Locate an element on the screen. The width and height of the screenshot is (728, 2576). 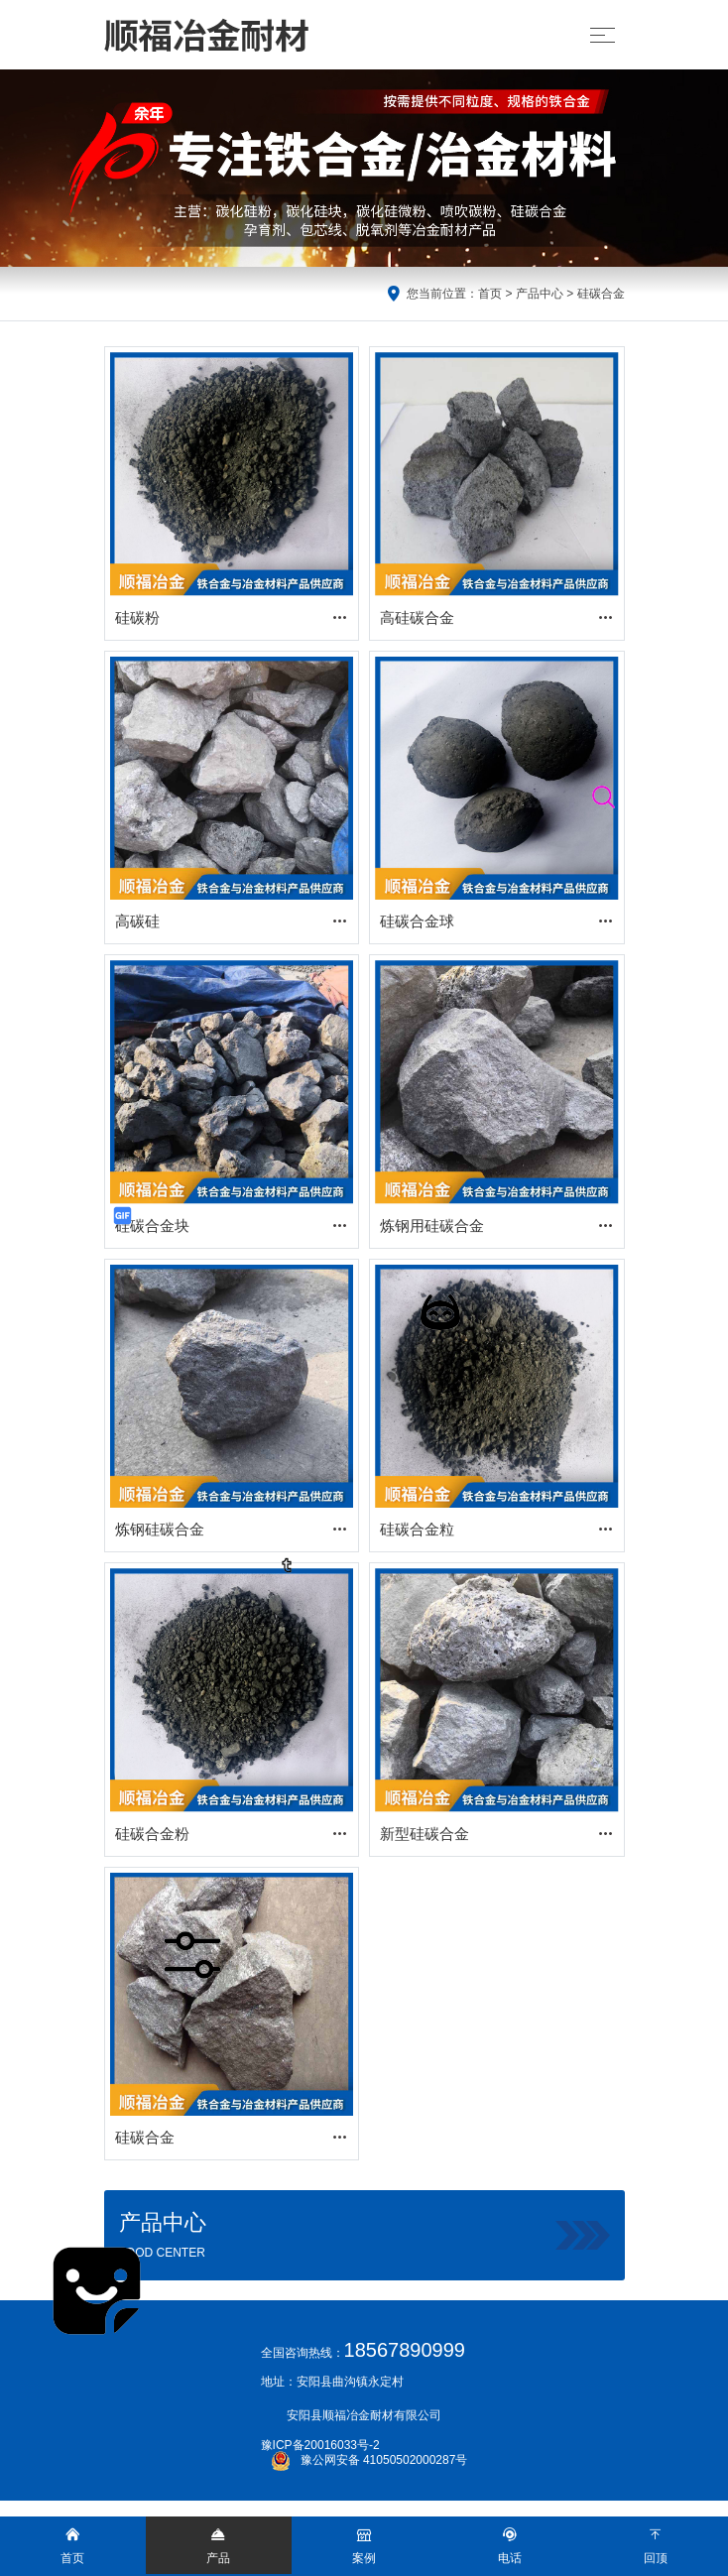
adjust settings or preferences is located at coordinates (192, 1955).